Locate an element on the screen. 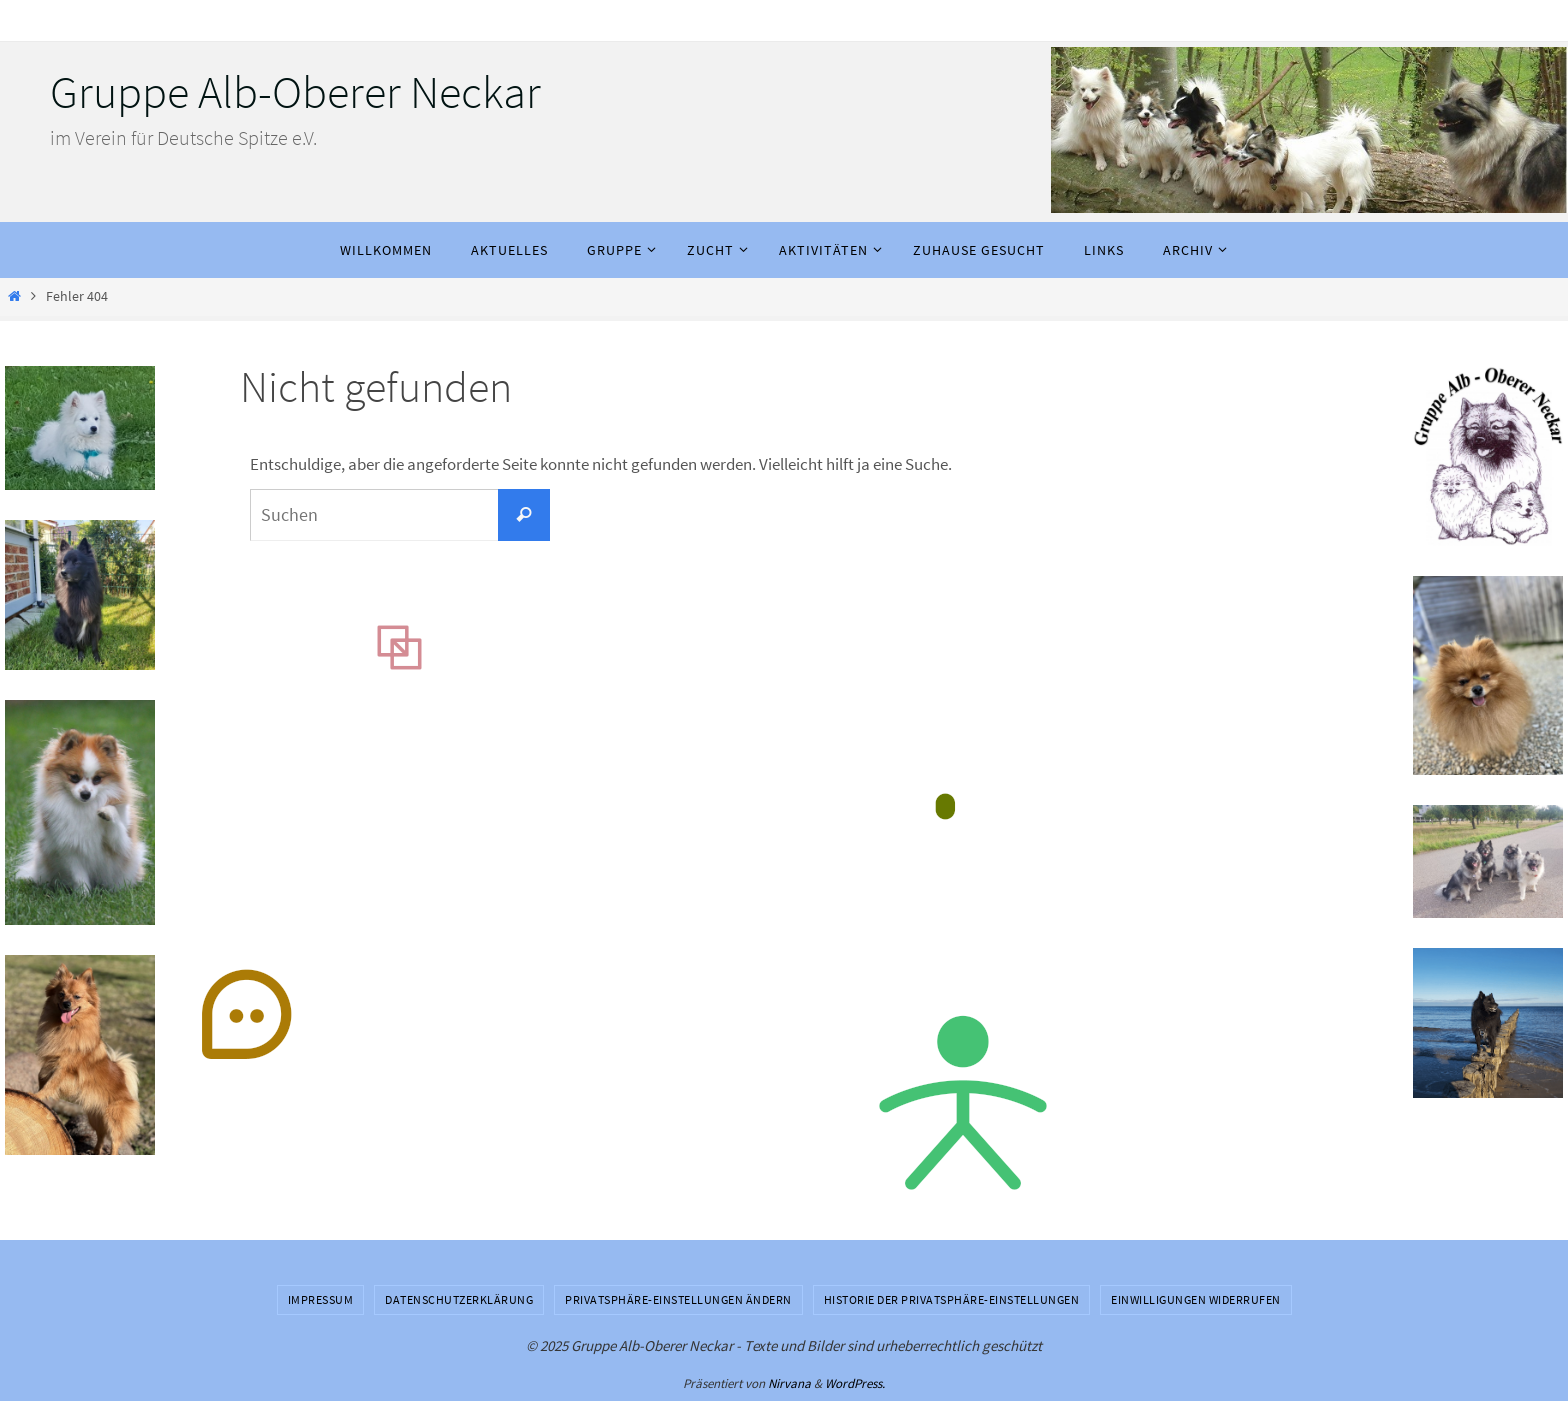 This screenshot has width=1568, height=1401. indicates no cellular signal available is located at coordinates (1016, 751).